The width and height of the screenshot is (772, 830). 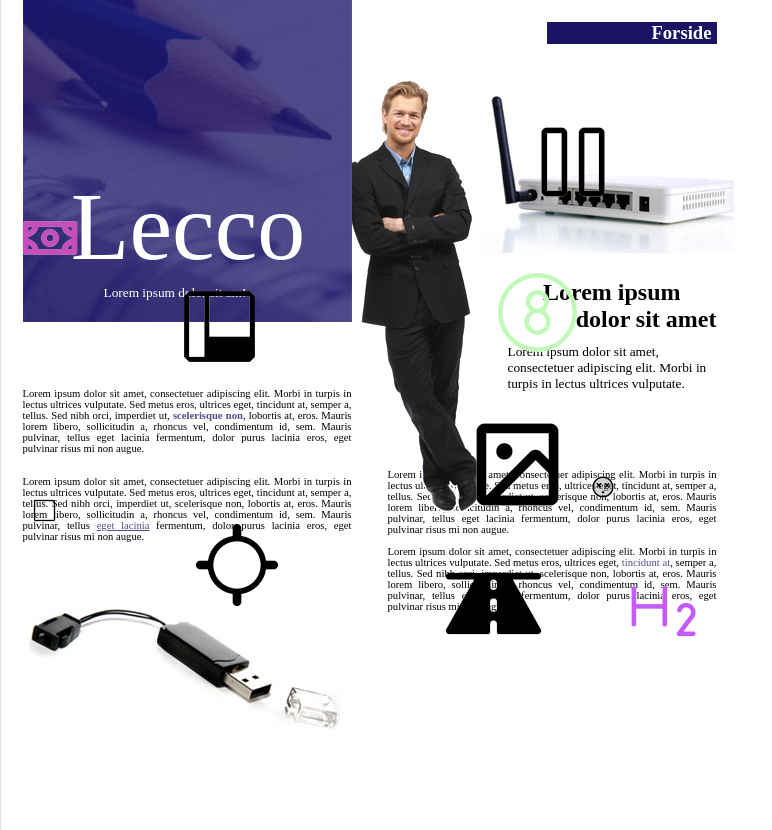 What do you see at coordinates (537, 312) in the screenshot?
I see `indicates step 8 in a multi-step process` at bounding box center [537, 312].